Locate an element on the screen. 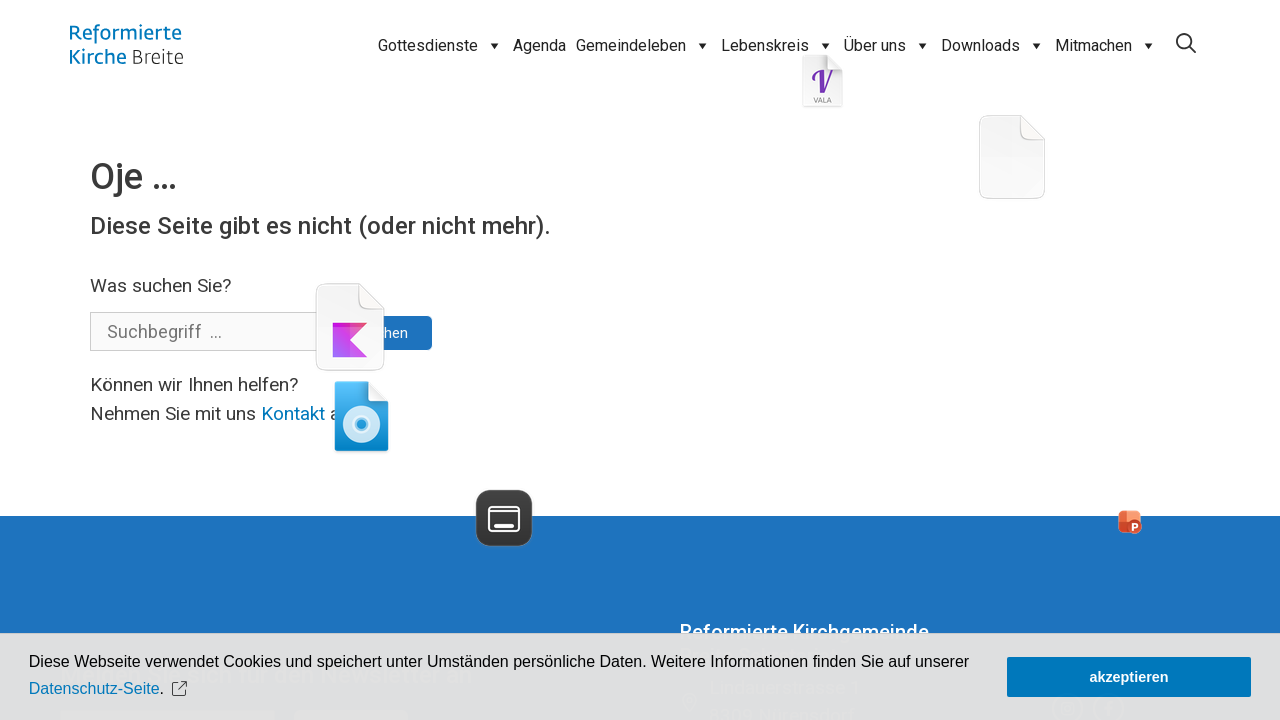 This screenshot has height=720, width=1280. indicates an empty or zero-byte file is located at coordinates (1012, 157).